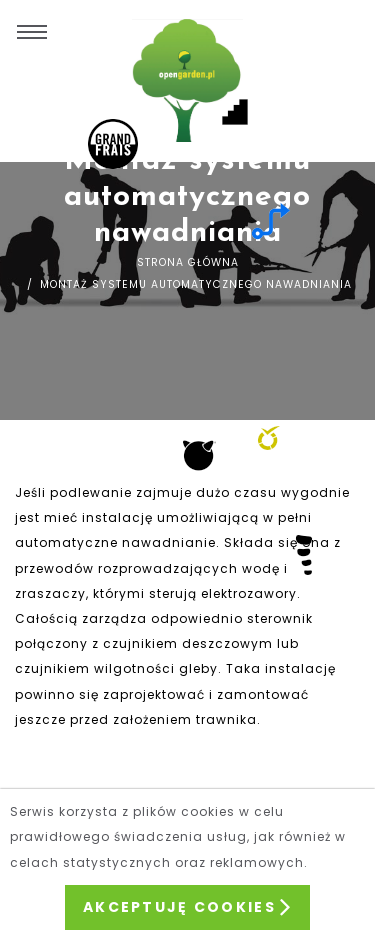 This screenshot has width=375, height=940. Describe the element at coordinates (271, 222) in the screenshot. I see `get directions or navigation guidance` at that location.